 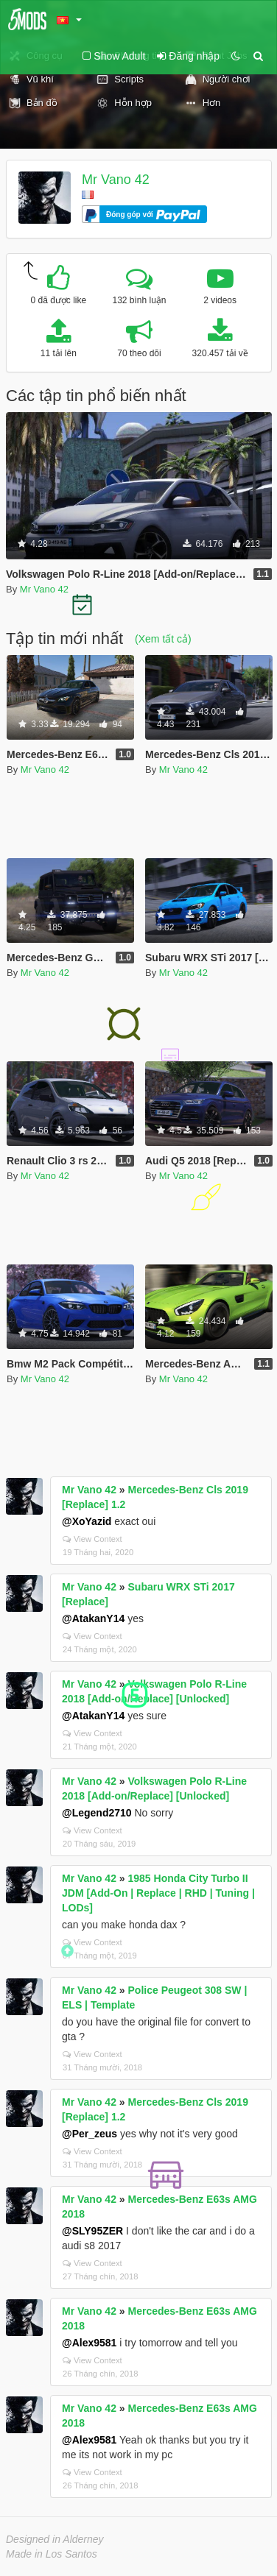 I want to click on select or change currency type, so click(x=124, y=1024).